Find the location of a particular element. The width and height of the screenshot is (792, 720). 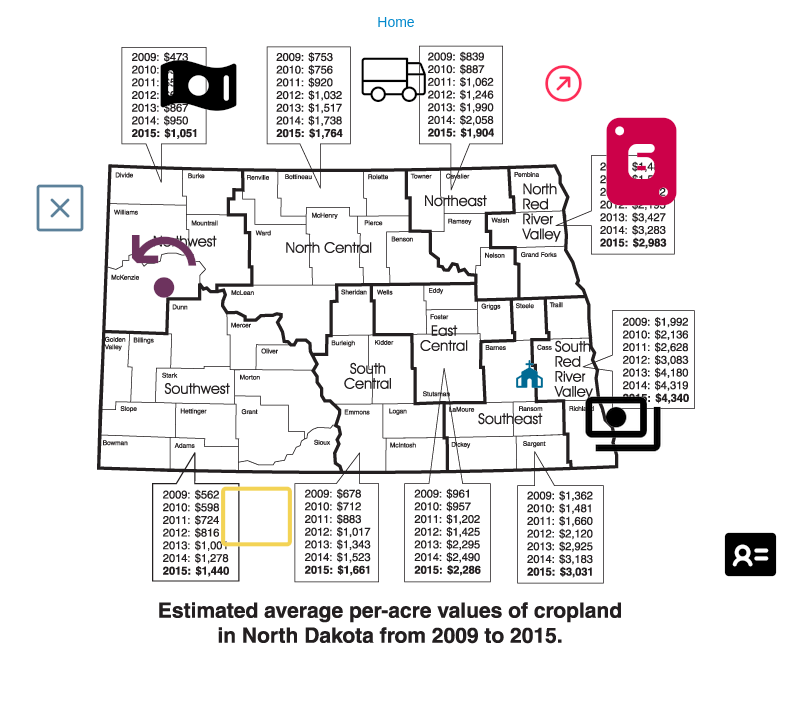

close or dismiss a dialog box is located at coordinates (60, 208).